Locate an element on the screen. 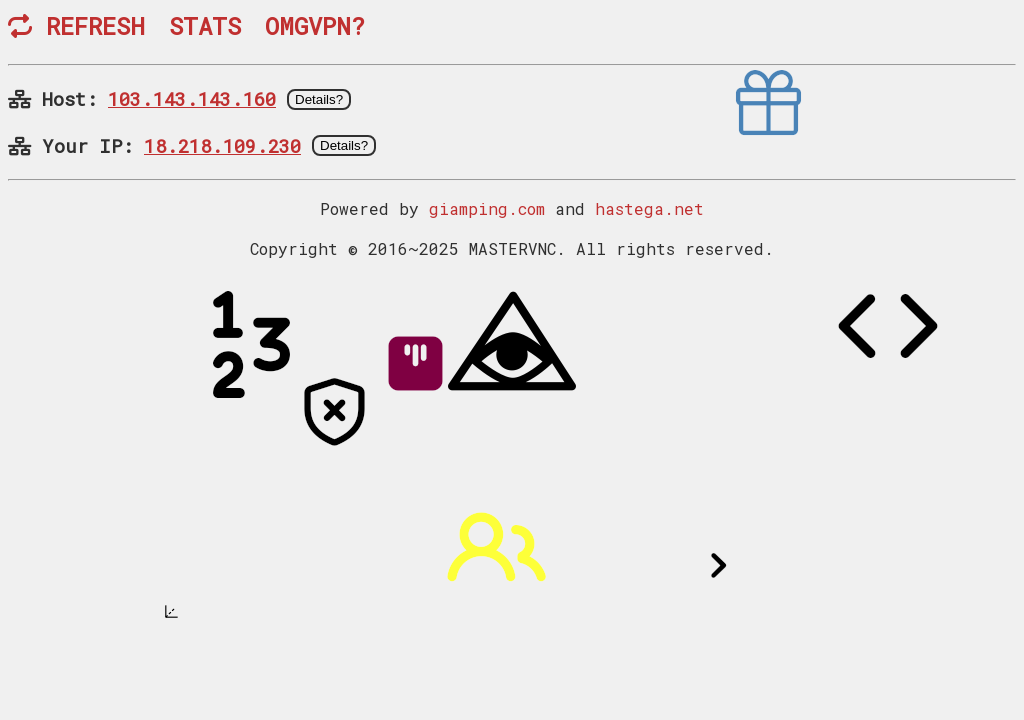 The image size is (1024, 720). align content to top center of container is located at coordinates (415, 363).